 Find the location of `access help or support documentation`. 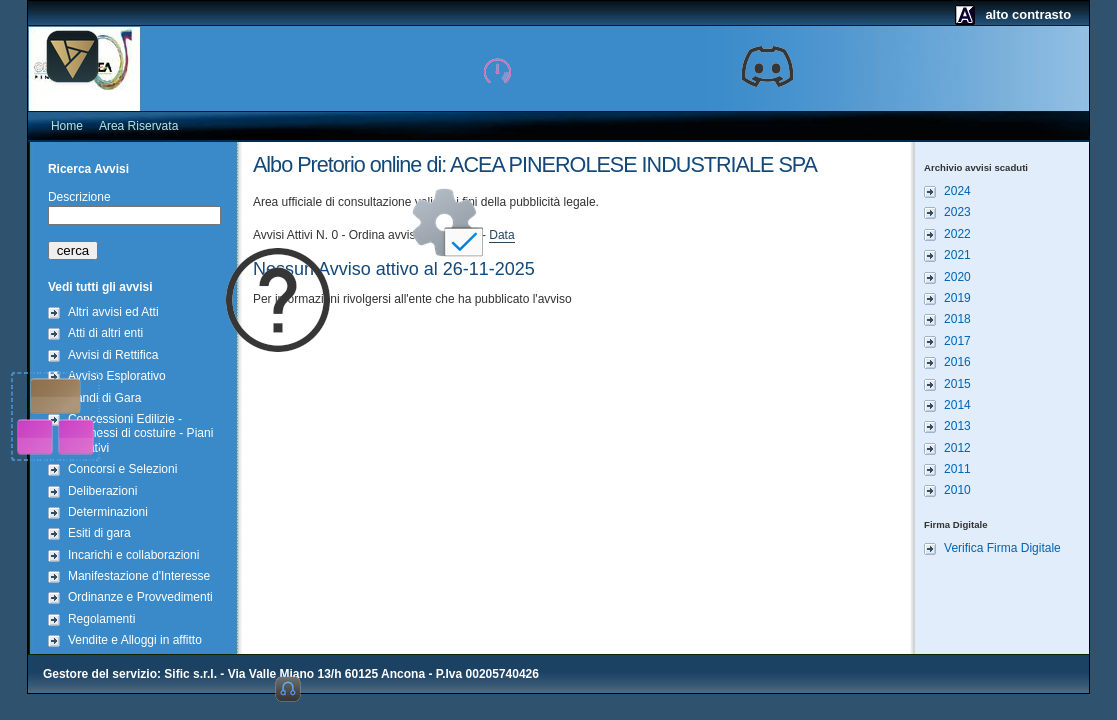

access help or support documentation is located at coordinates (278, 300).